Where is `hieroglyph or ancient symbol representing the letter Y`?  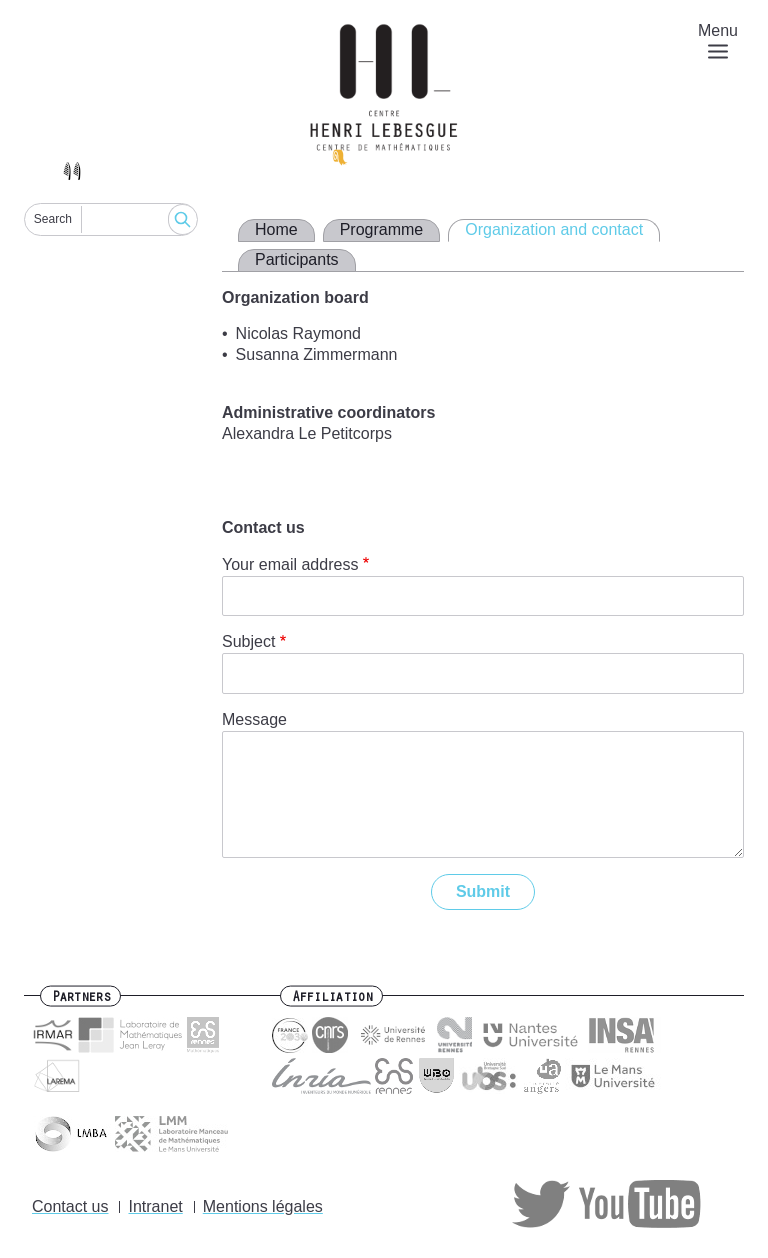 hieroglyph or ancient symbol representing the letter Y is located at coordinates (72, 171).